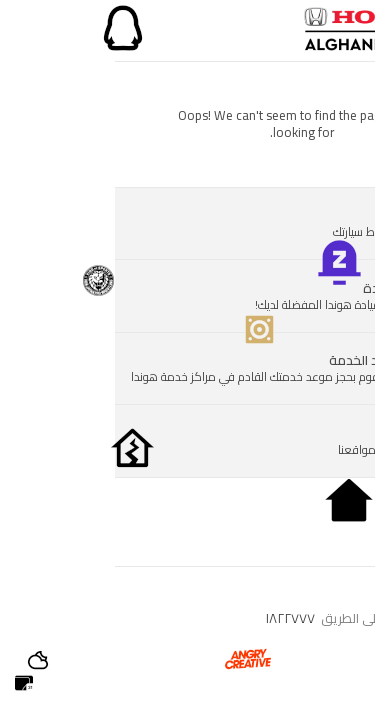 The height and width of the screenshot is (720, 375). Describe the element at coordinates (259, 329) in the screenshot. I see `adjust speaker or audio output settings` at that location.